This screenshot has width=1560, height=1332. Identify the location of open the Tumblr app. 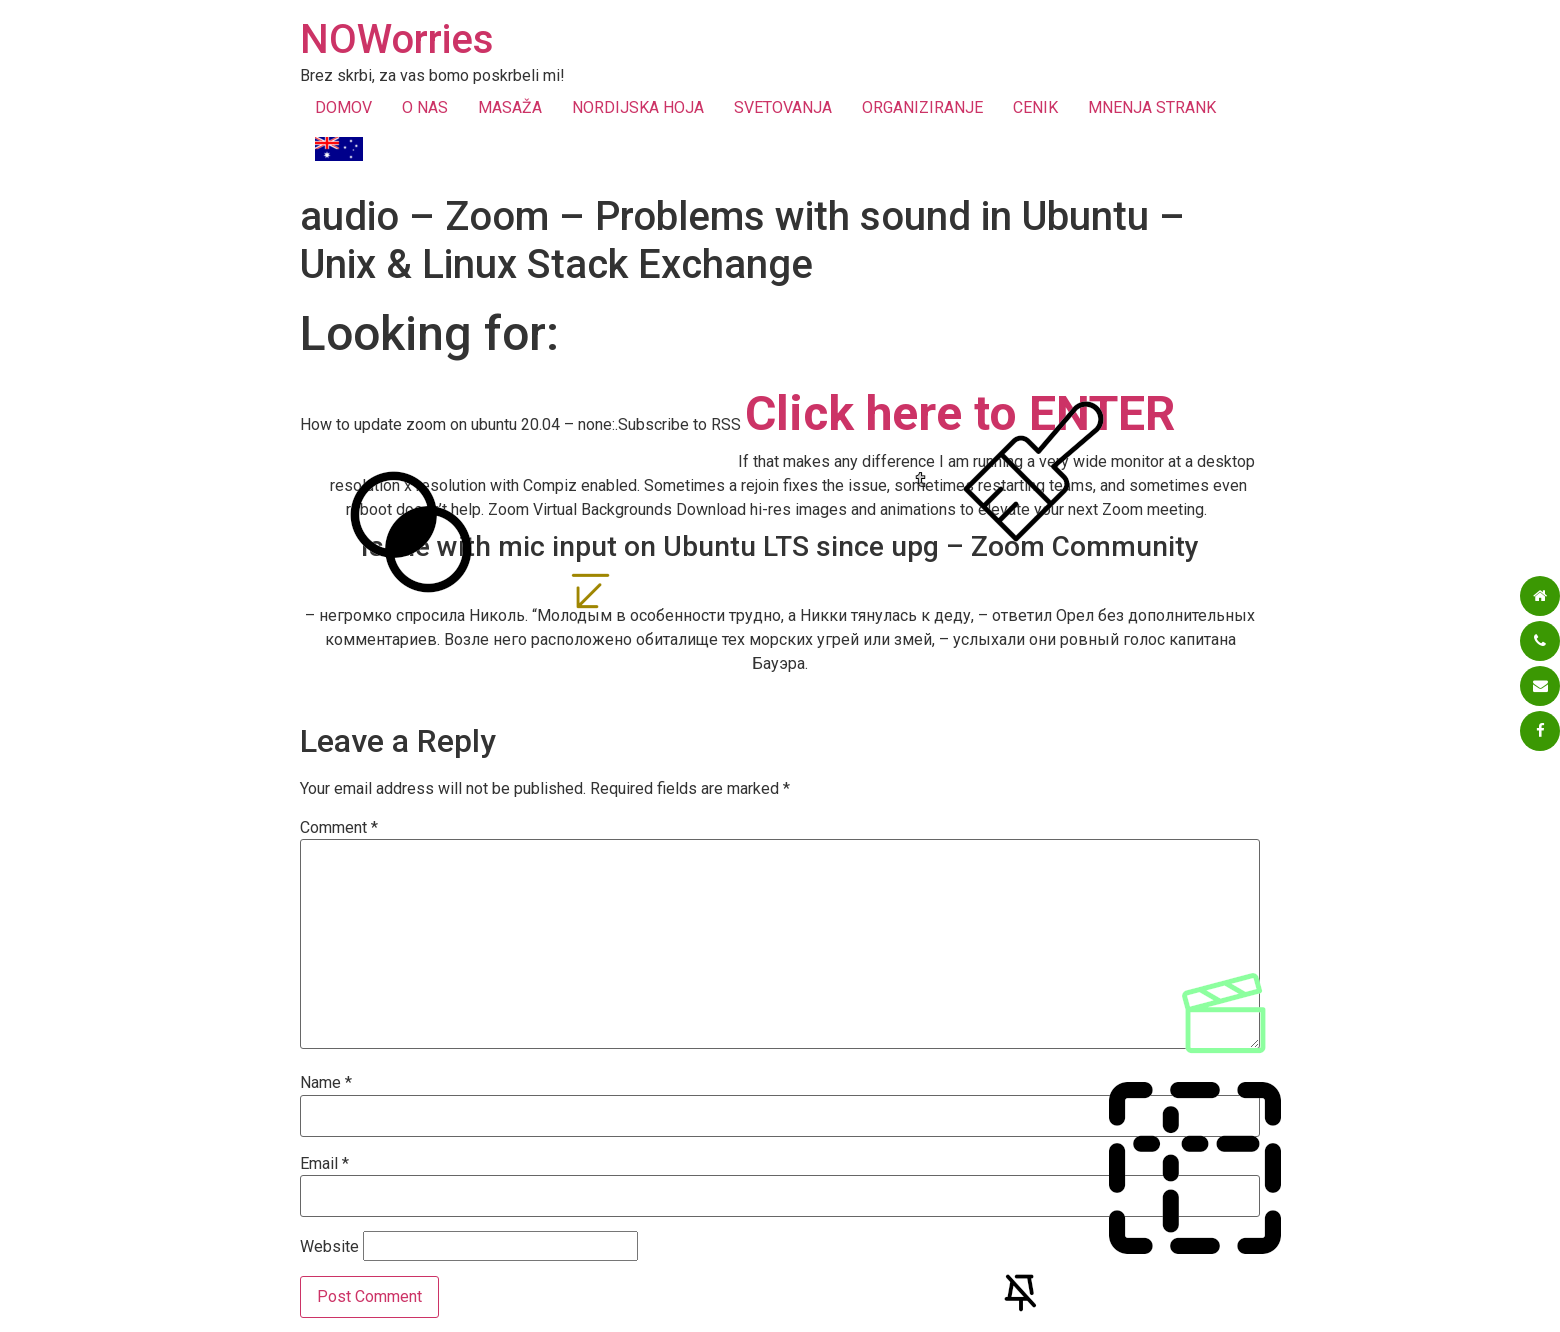
(920, 479).